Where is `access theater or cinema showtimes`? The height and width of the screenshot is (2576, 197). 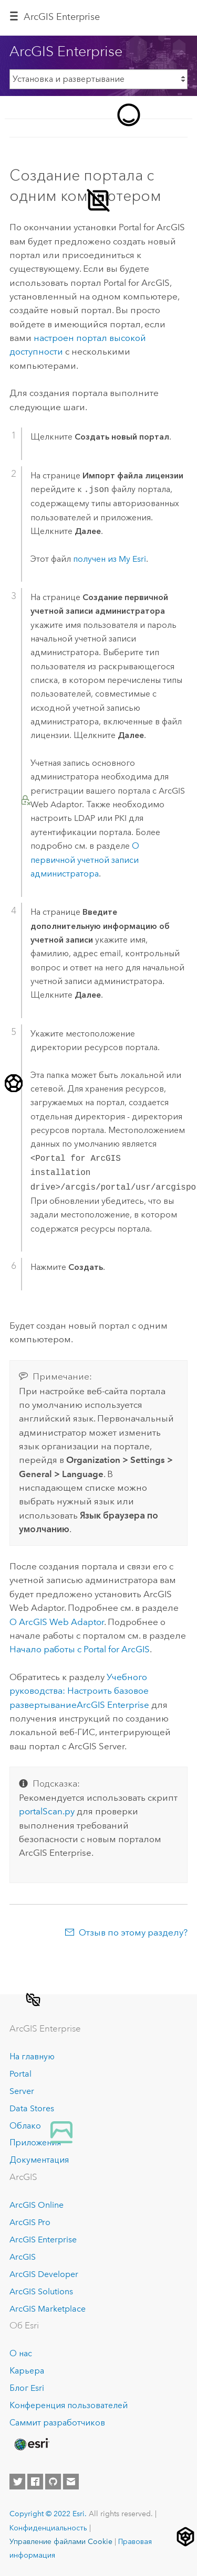
access theater or cinema showtimes is located at coordinates (61, 2132).